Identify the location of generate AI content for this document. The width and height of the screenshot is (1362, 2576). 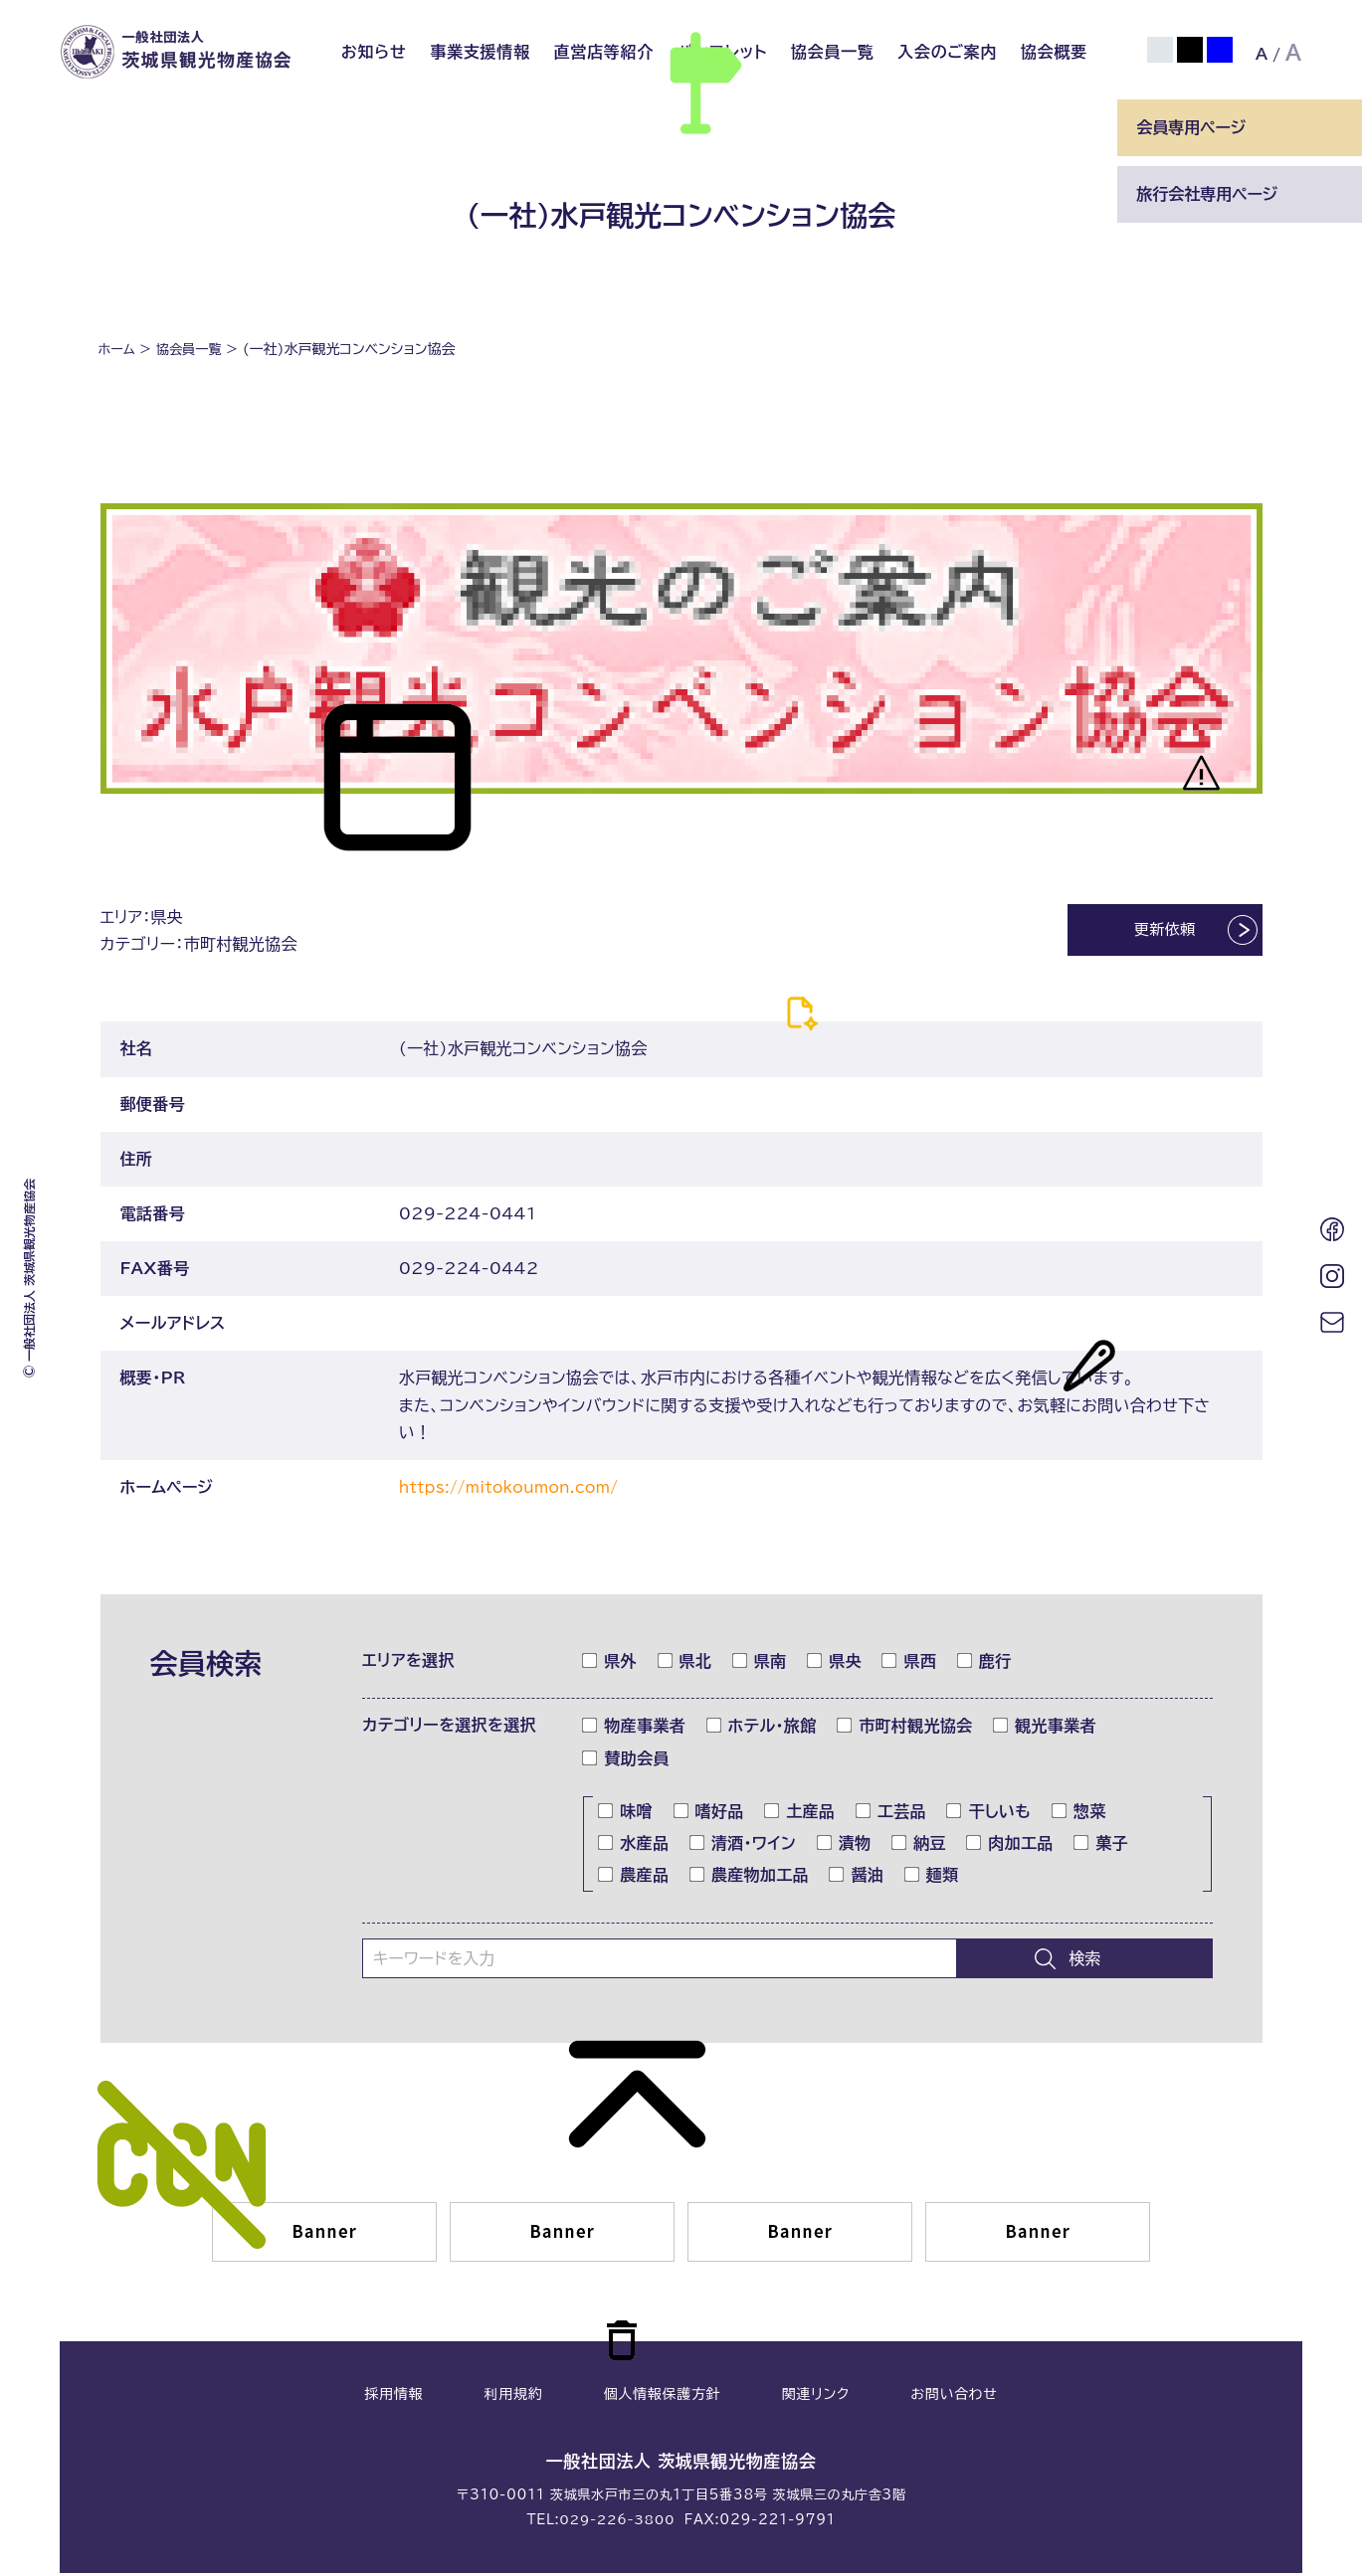
(800, 1012).